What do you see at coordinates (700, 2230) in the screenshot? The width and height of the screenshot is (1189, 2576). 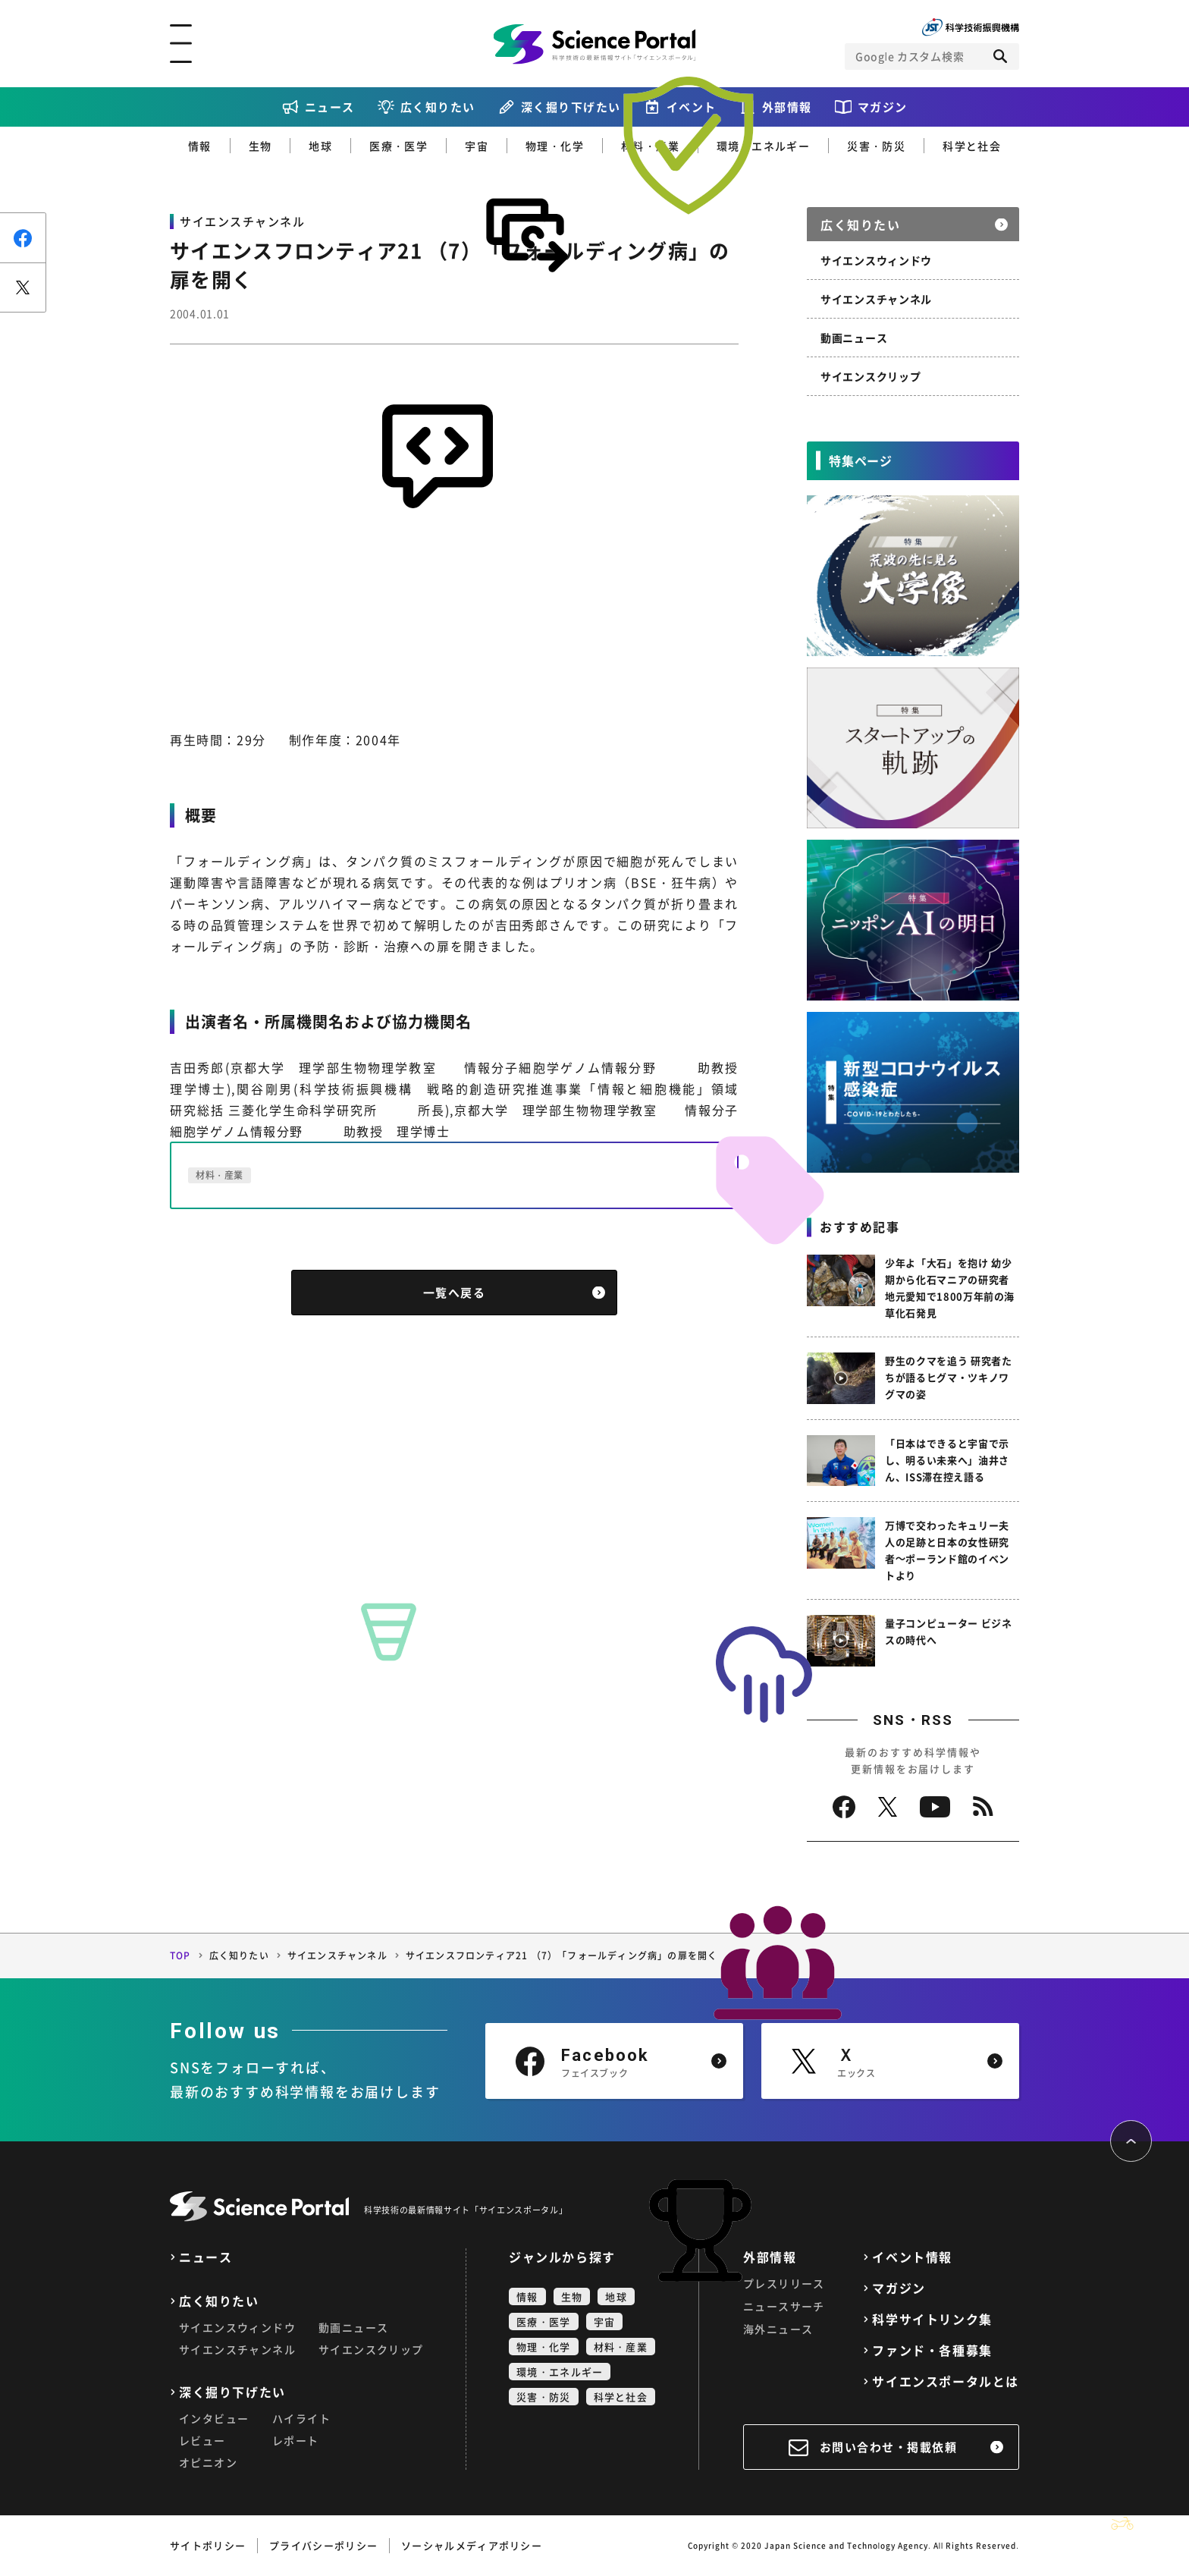 I see `view achievements or awards` at bounding box center [700, 2230].